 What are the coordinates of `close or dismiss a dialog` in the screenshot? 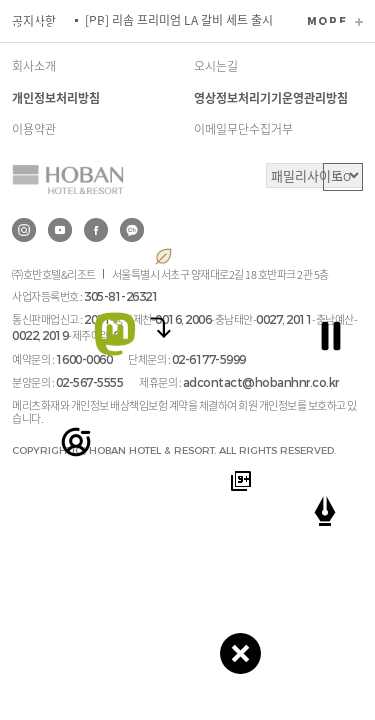 It's located at (240, 653).